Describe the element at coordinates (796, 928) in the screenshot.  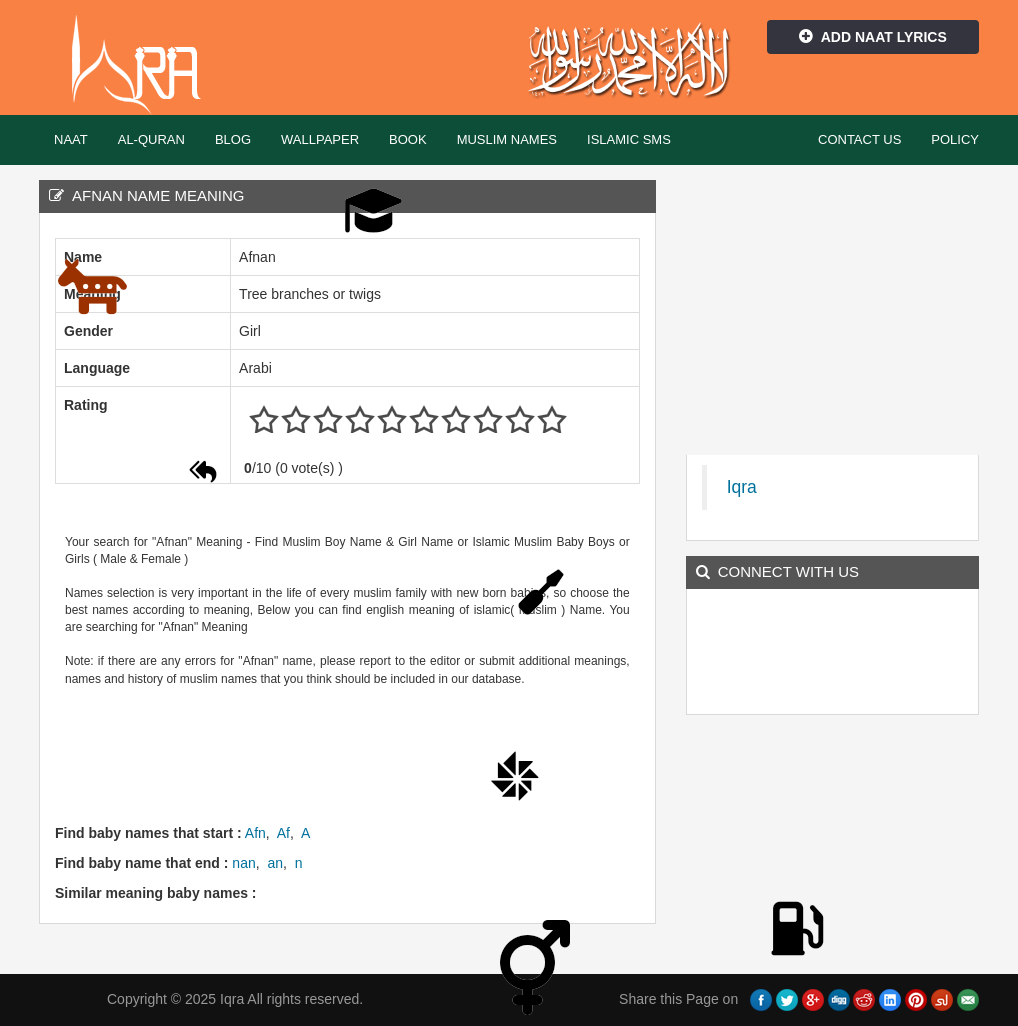
I see `find nearby gas stations` at that location.